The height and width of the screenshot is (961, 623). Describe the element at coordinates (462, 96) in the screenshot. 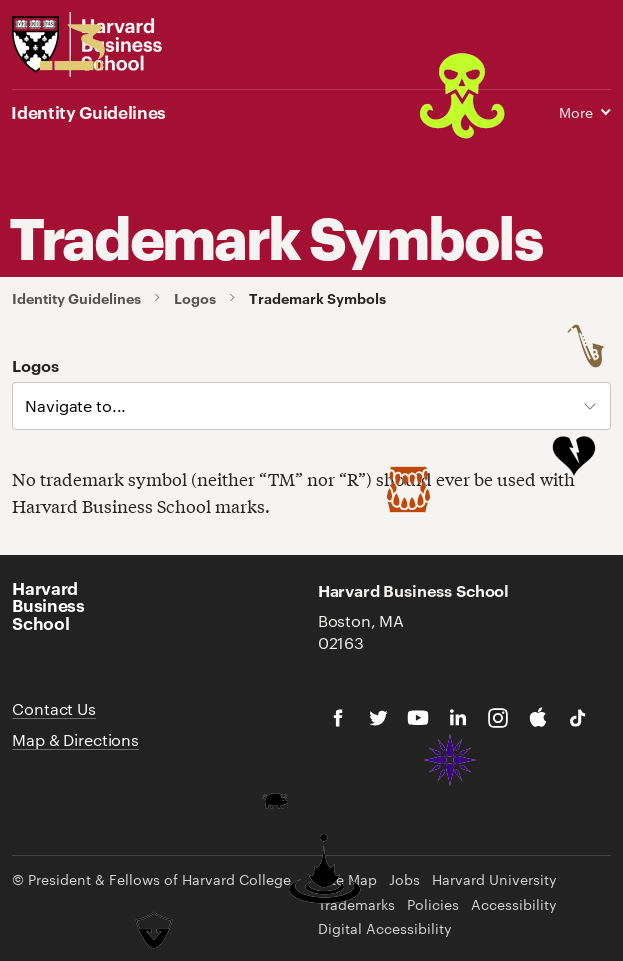

I see `select cthulhu or eldritch horror faction` at that location.